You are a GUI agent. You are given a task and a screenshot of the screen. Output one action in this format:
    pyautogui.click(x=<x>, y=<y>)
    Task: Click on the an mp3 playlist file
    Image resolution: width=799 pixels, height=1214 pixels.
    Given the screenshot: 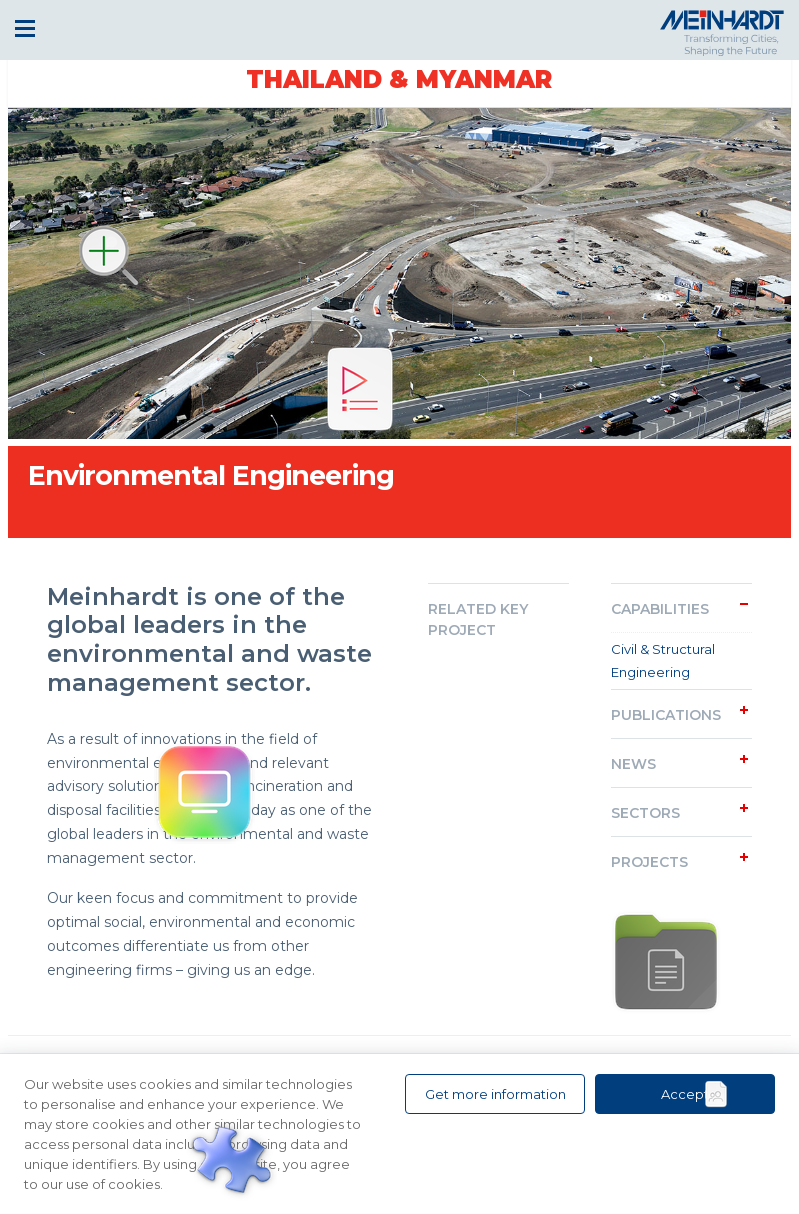 What is the action you would take?
    pyautogui.click(x=360, y=389)
    